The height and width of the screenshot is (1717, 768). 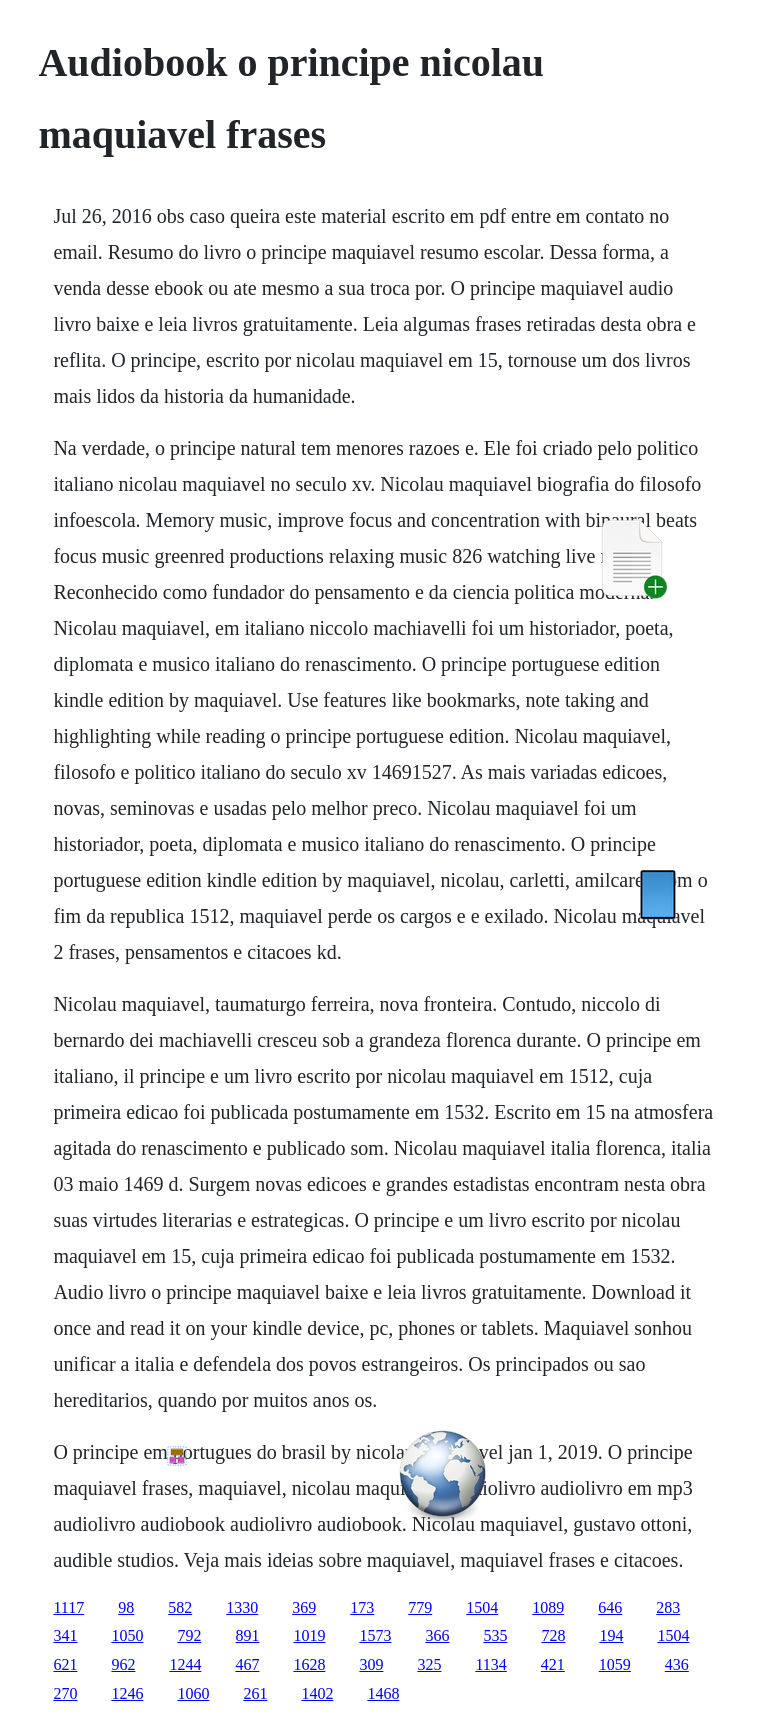 I want to click on iPad Air device in connected devices list, so click(x=658, y=895).